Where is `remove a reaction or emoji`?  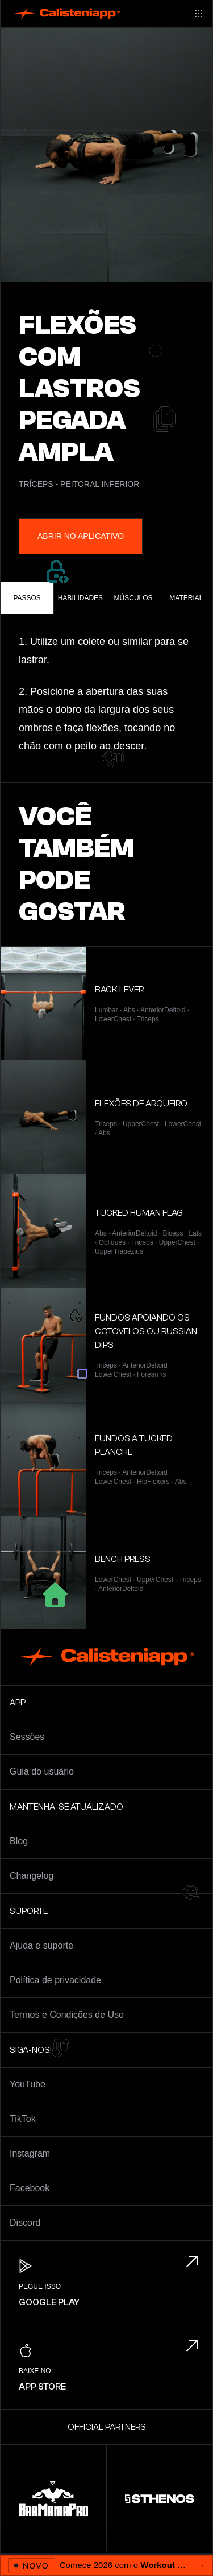
remove a reaction or emoji is located at coordinates (190, 1892).